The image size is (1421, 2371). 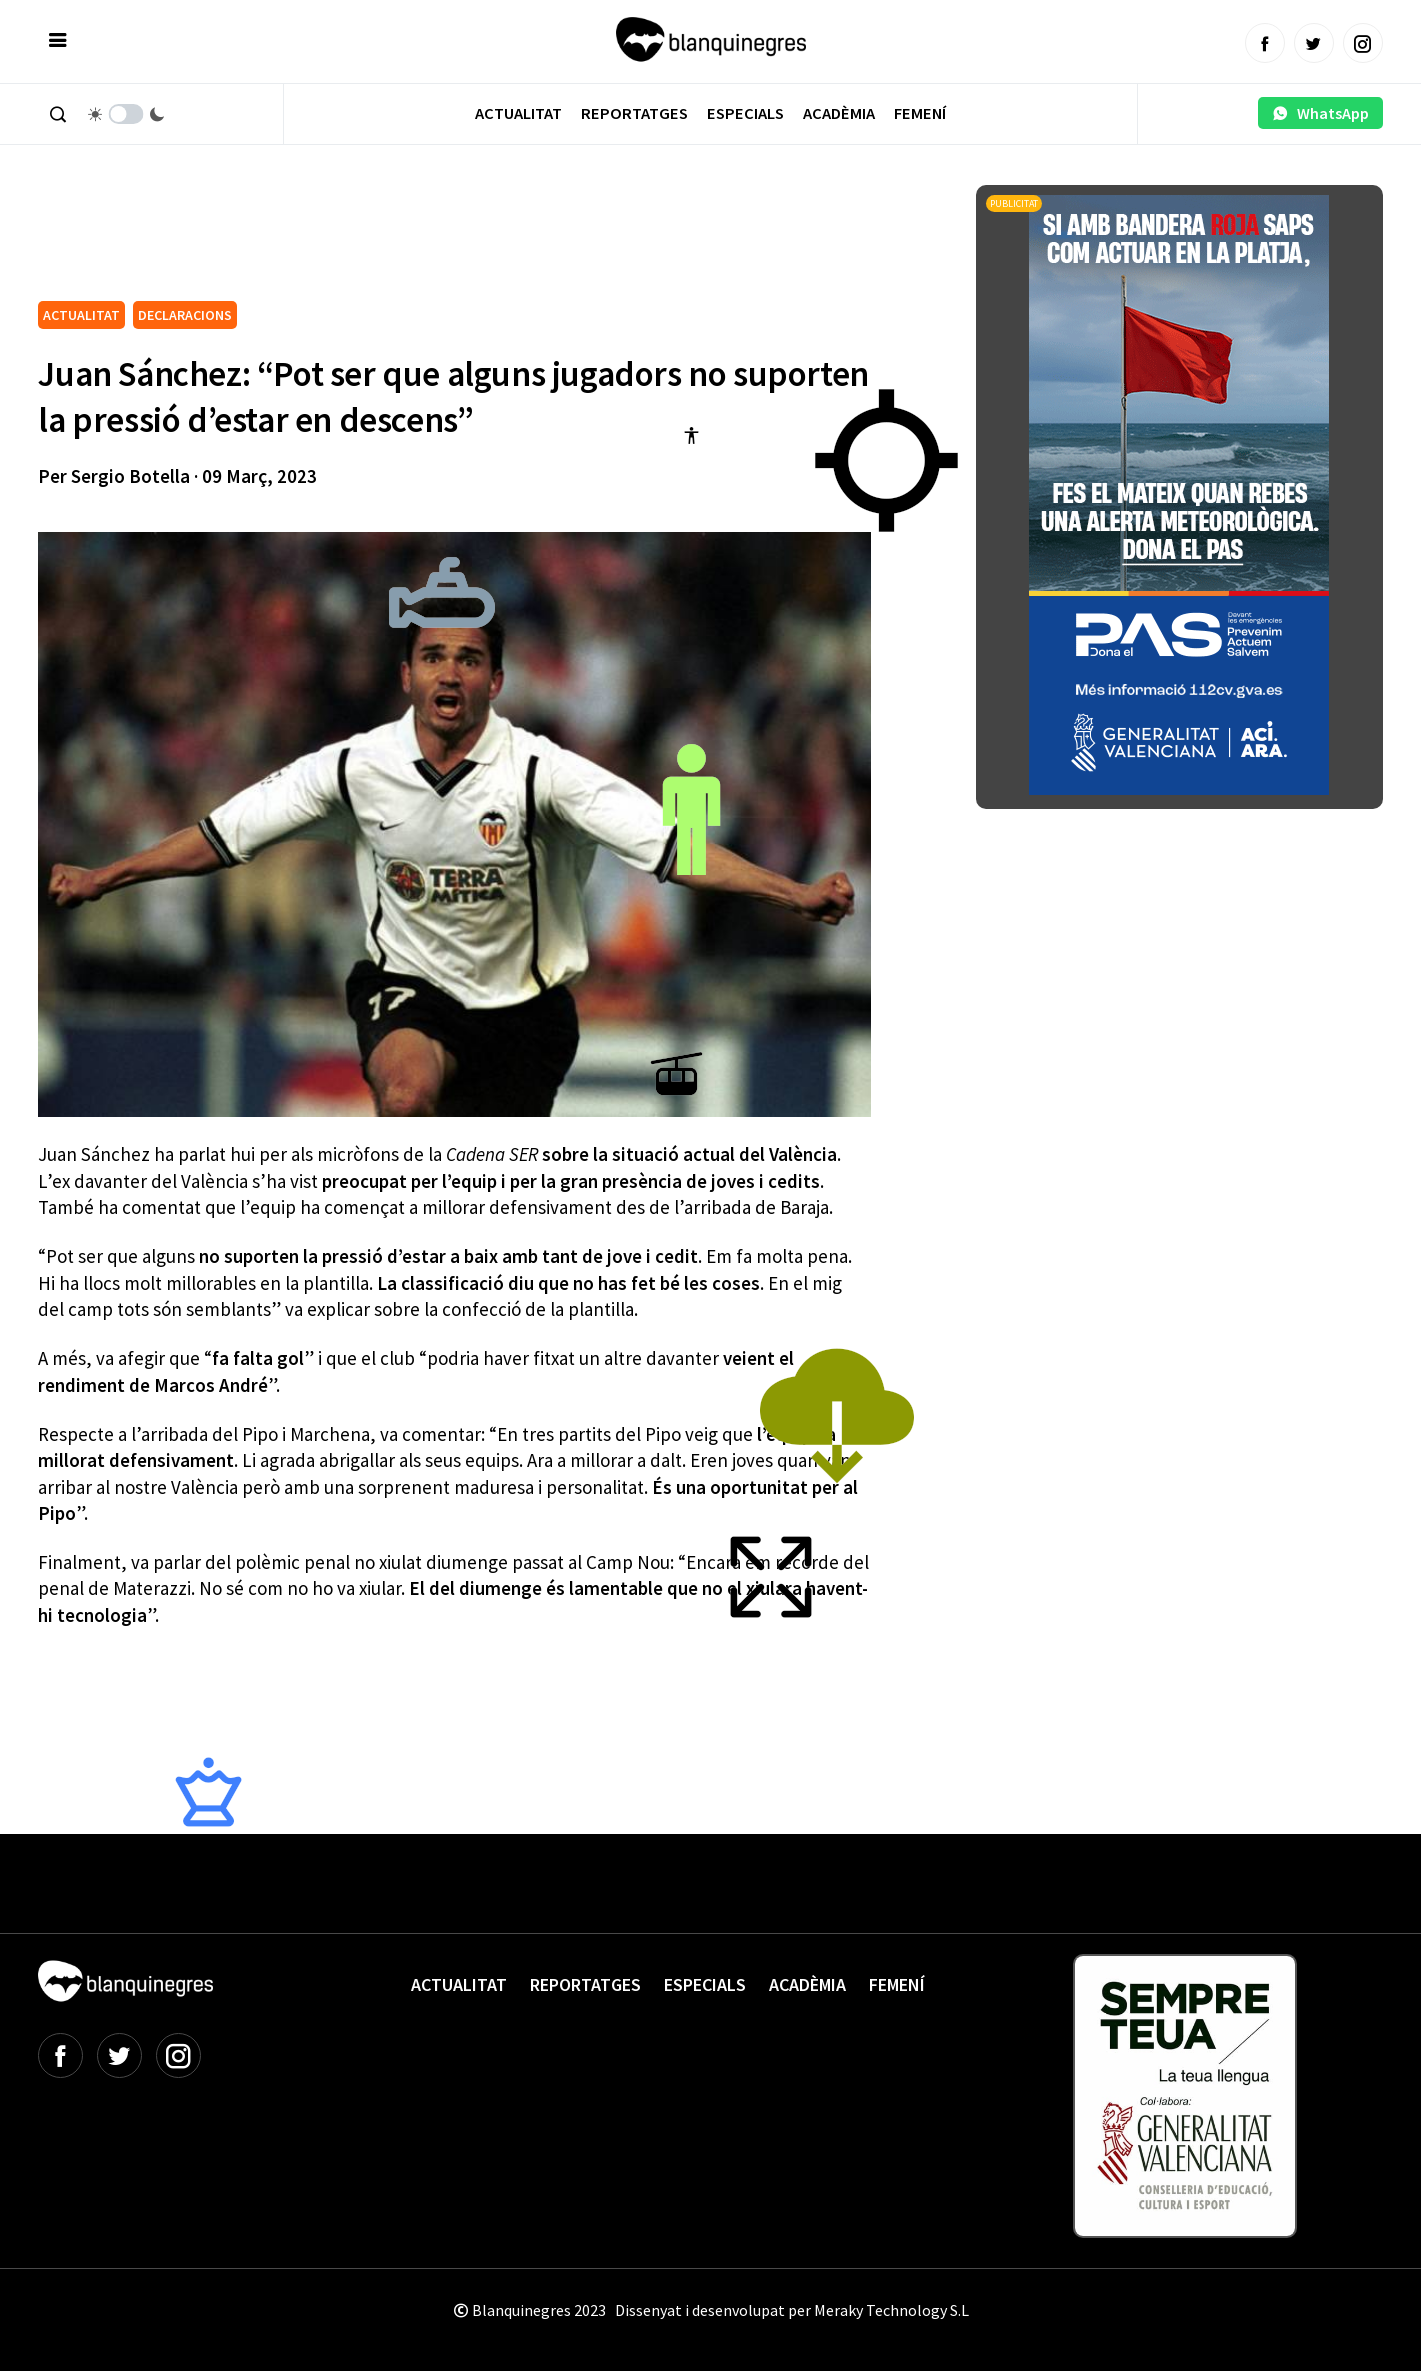 What do you see at coordinates (208, 1792) in the screenshot?
I see `select queen piece in chess game` at bounding box center [208, 1792].